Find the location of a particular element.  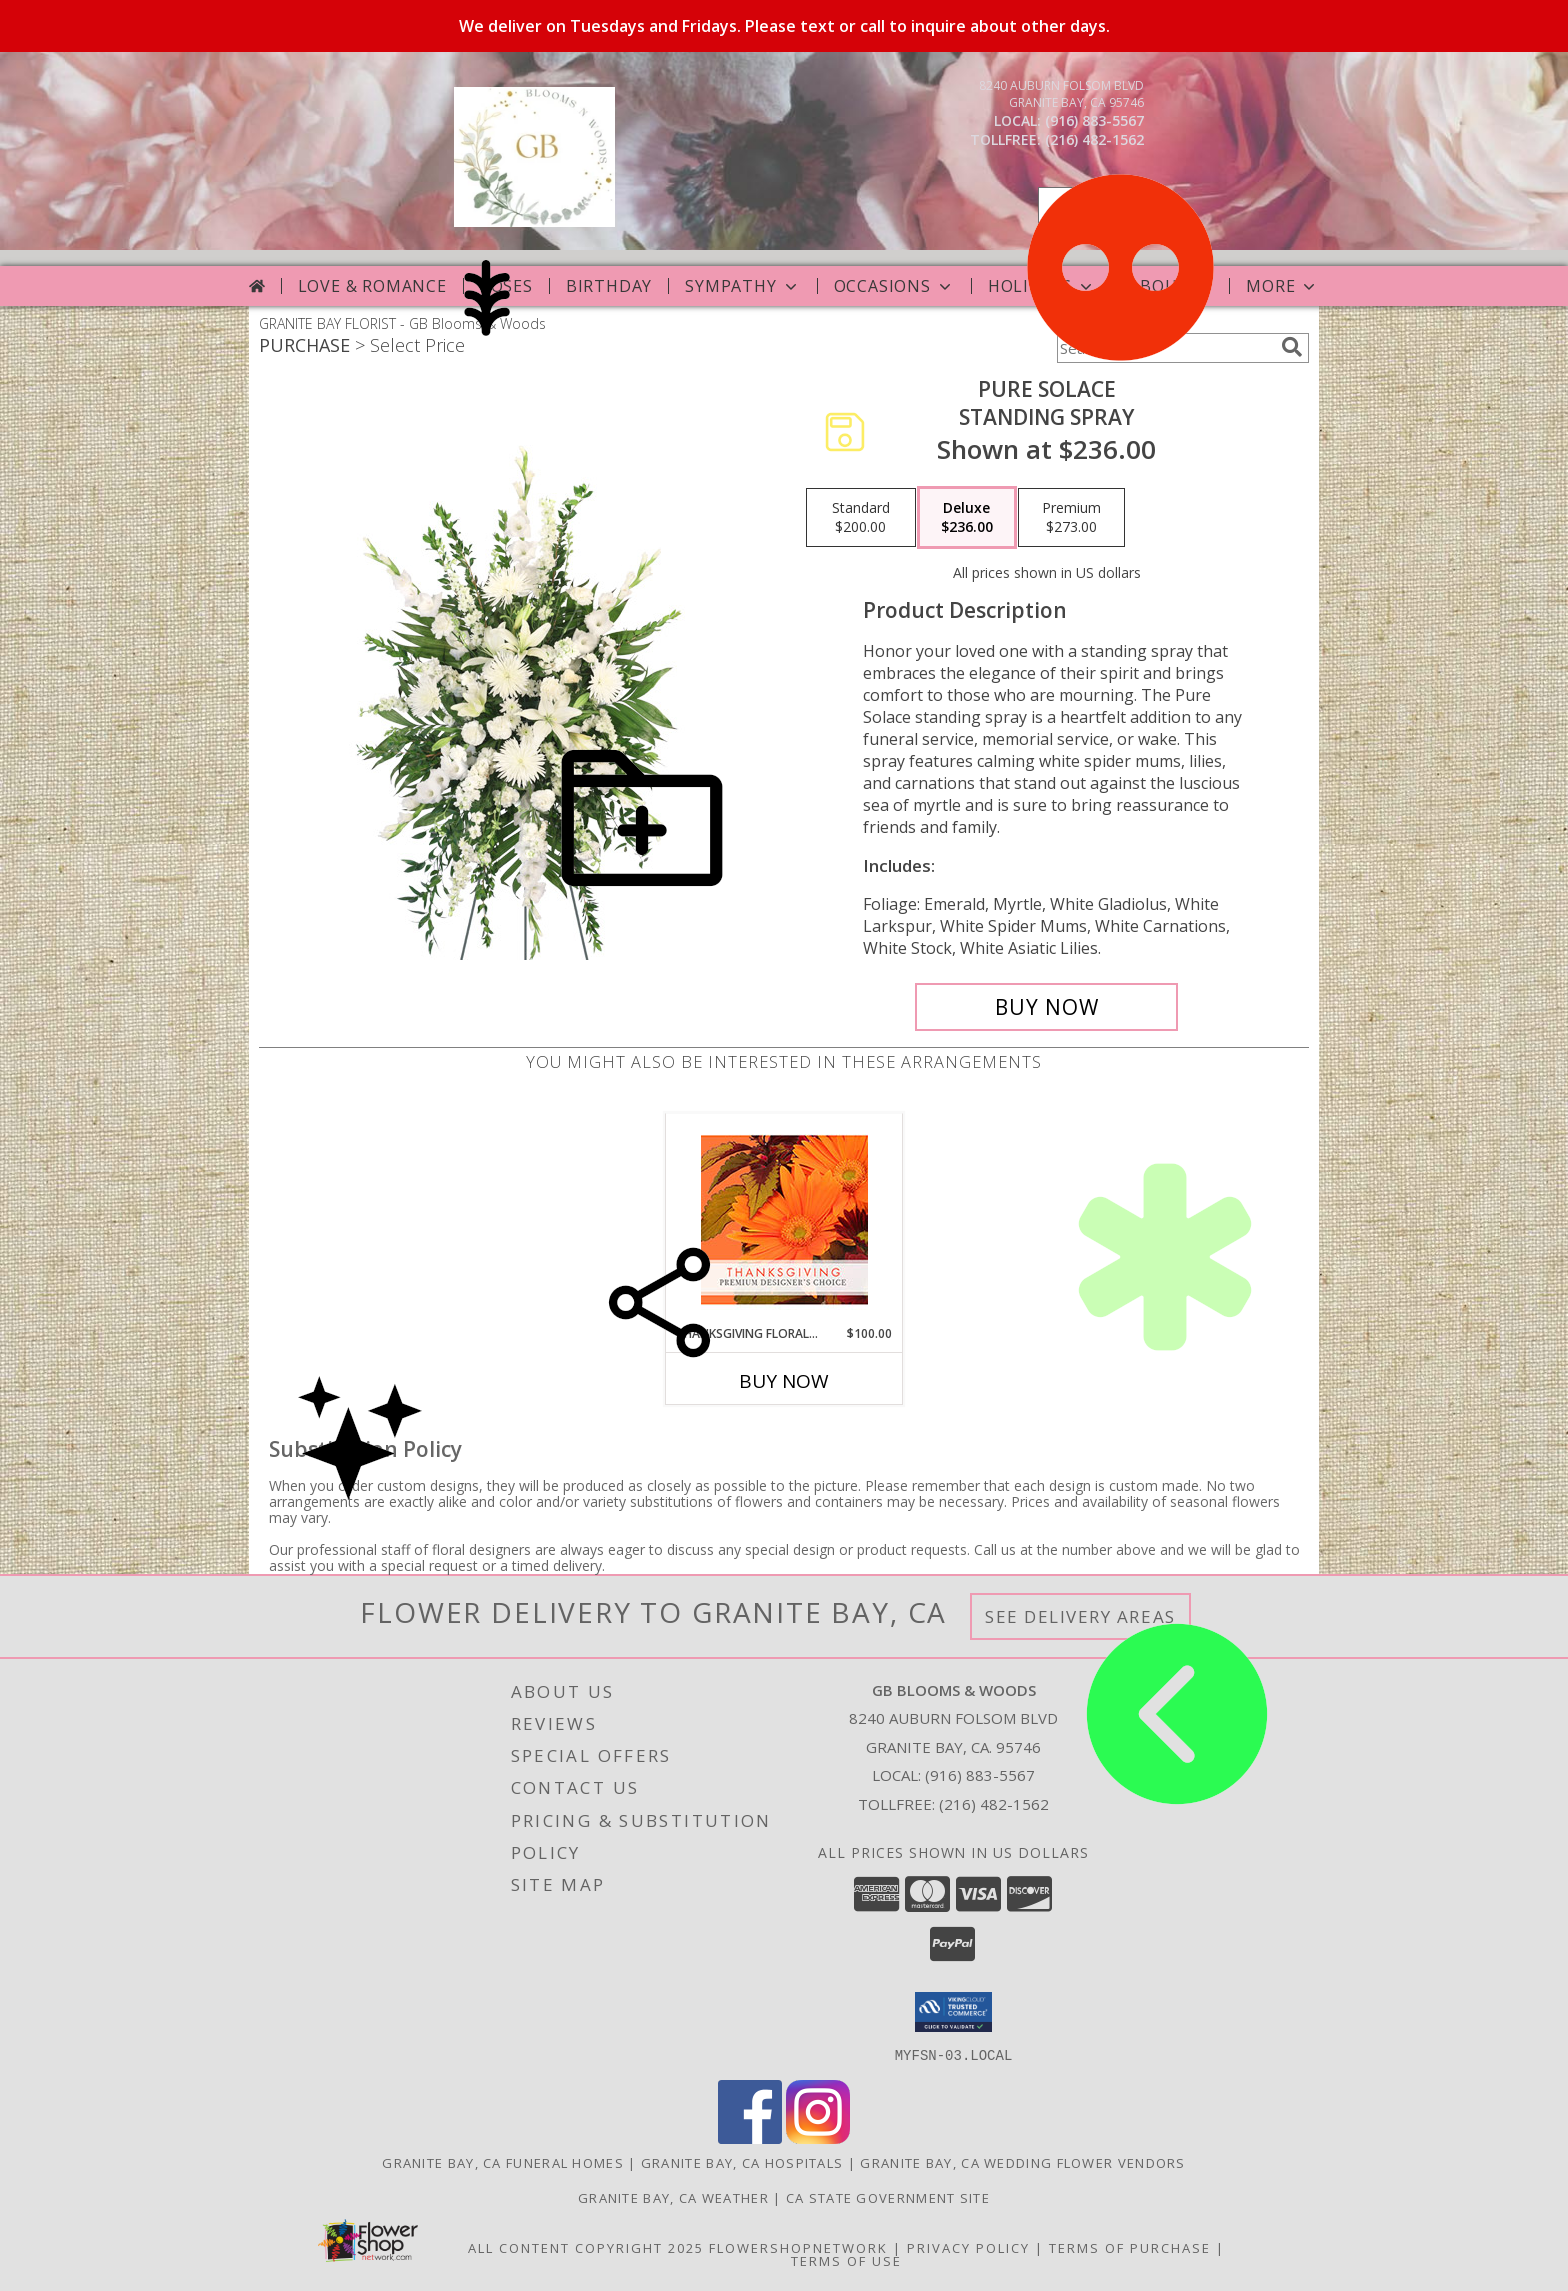

indicates AI-generated or enhanced content is located at coordinates (360, 1438).